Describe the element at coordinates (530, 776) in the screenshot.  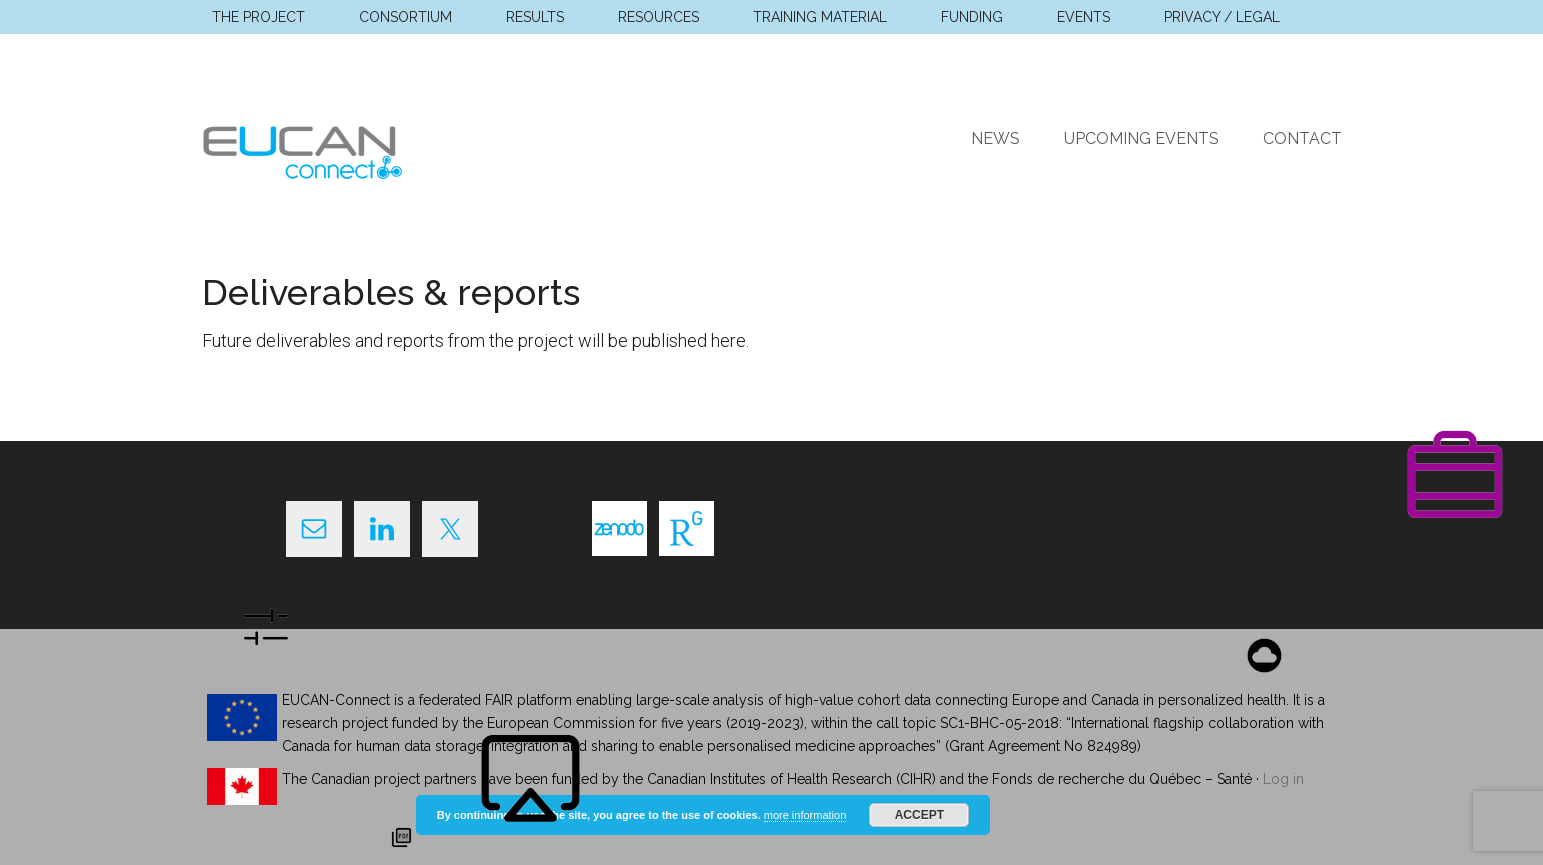
I see `stream content to an external display via airplay` at that location.